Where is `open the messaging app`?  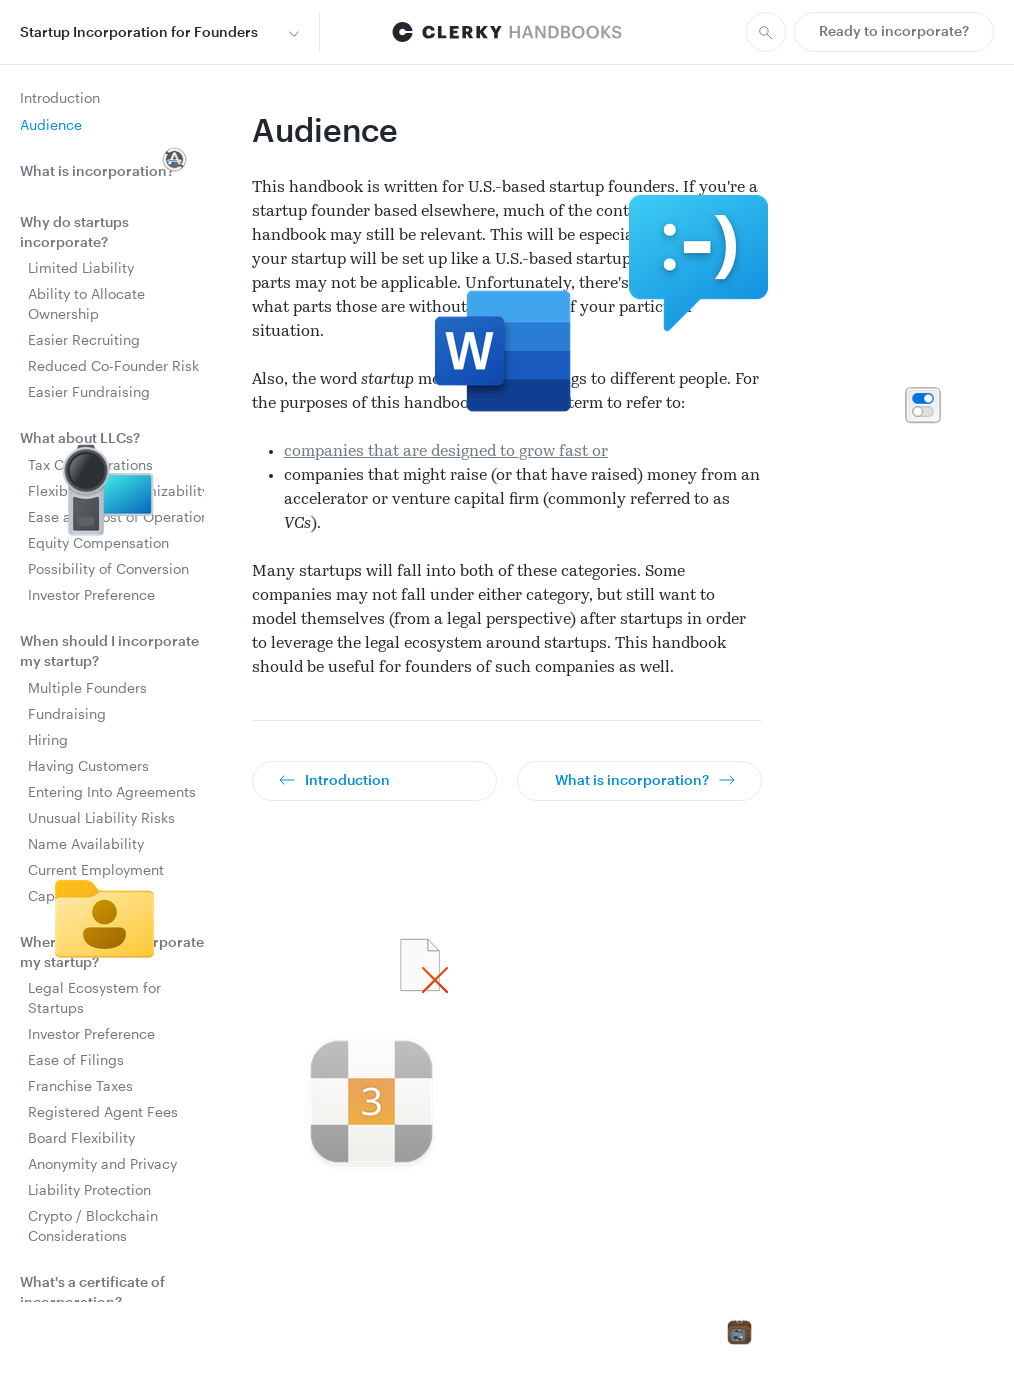
open the messaging app is located at coordinates (698, 264).